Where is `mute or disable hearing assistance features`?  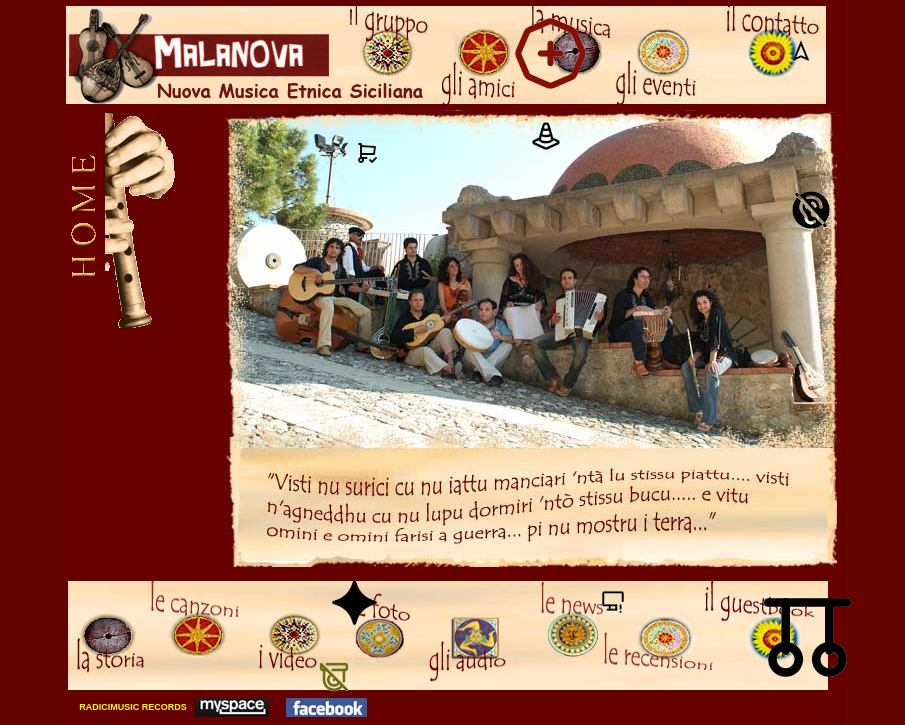
mute or disable hearing assistance features is located at coordinates (811, 210).